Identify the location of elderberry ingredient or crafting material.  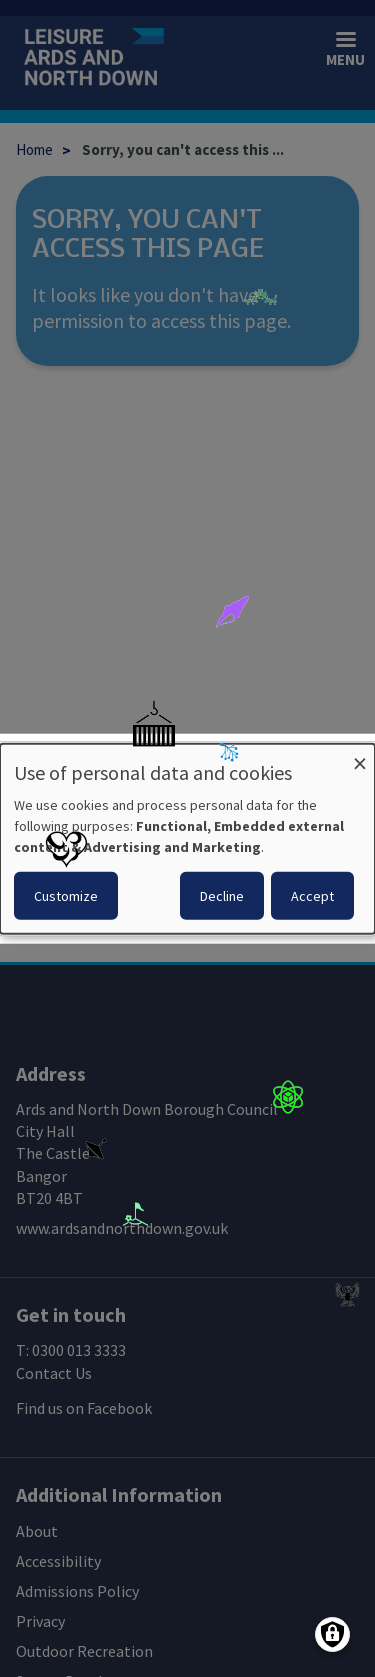
(229, 752).